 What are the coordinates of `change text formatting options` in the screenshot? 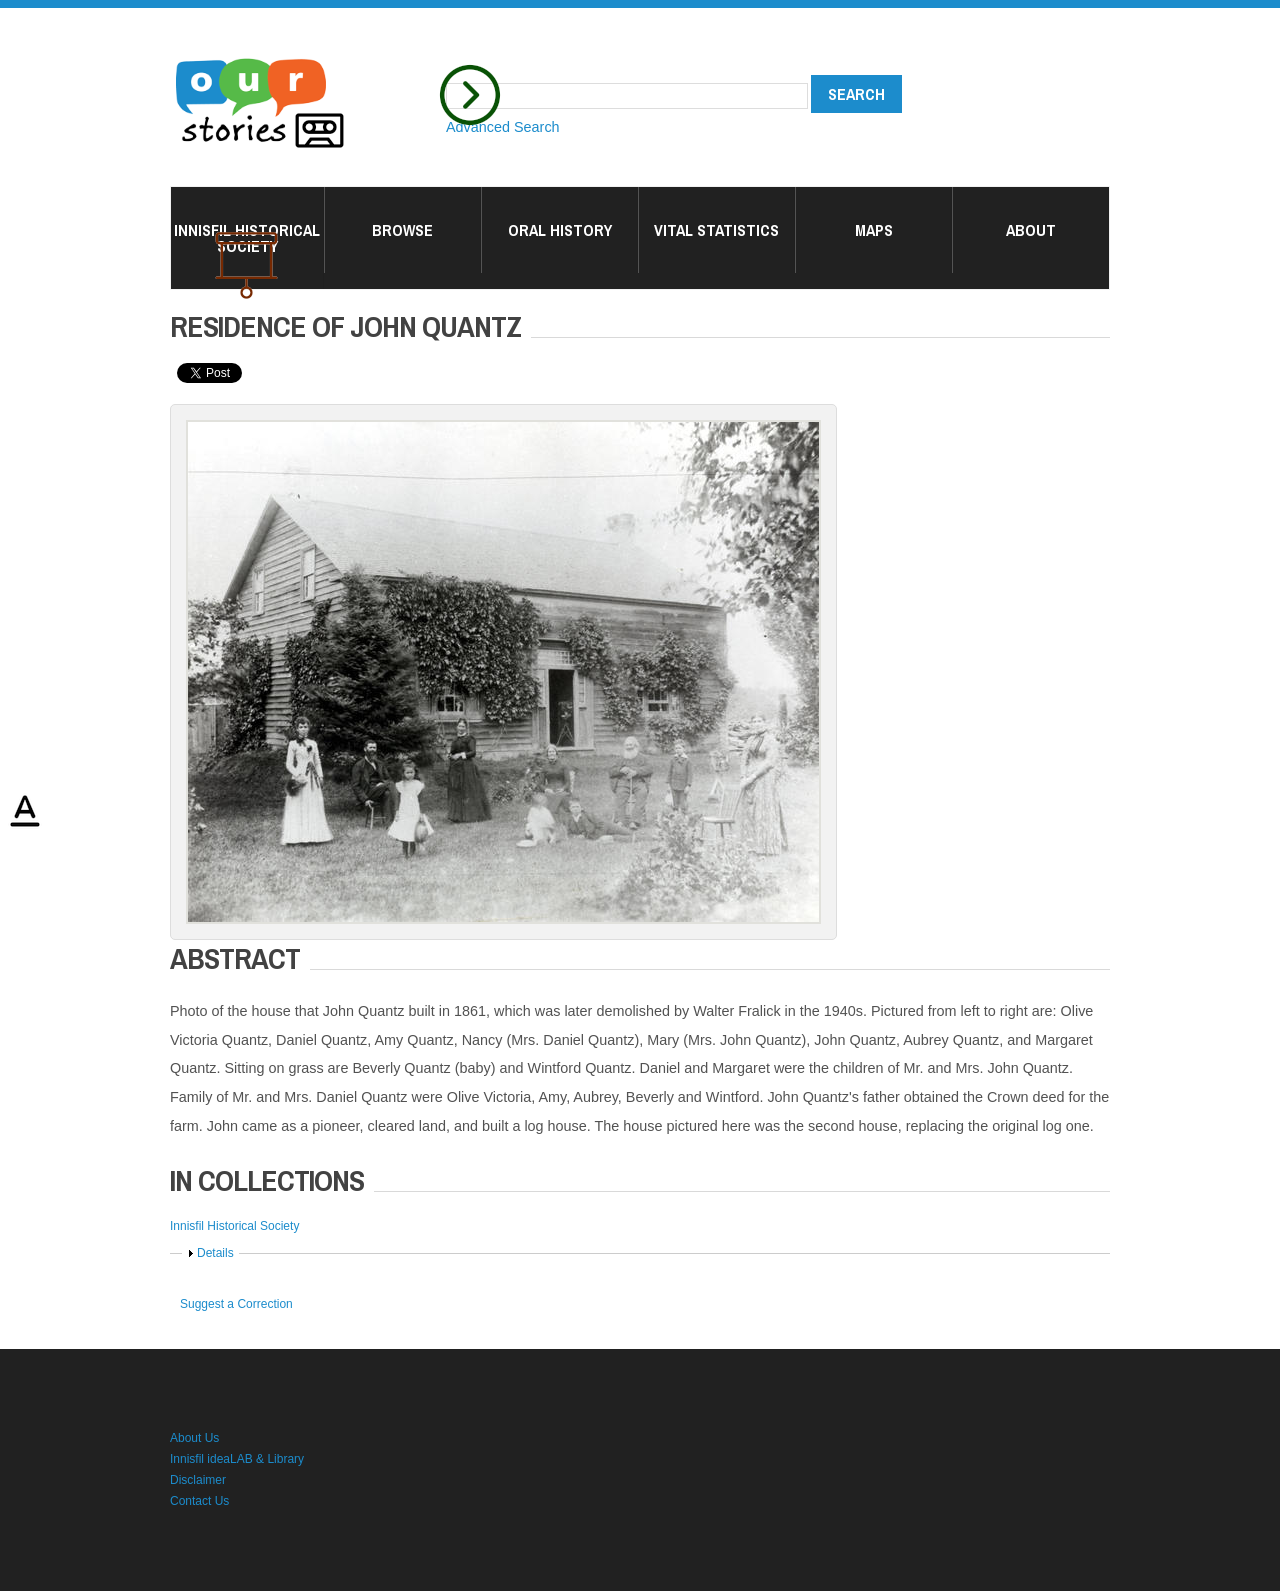 It's located at (25, 812).